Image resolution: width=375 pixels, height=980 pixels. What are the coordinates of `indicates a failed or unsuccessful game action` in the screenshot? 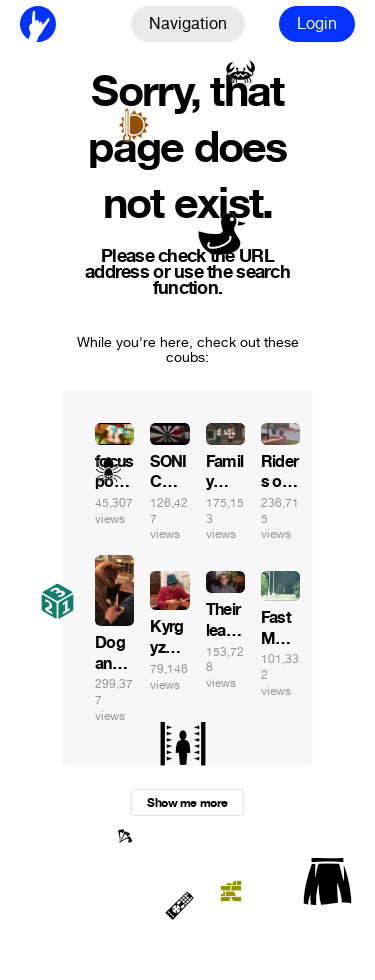 It's located at (240, 72).